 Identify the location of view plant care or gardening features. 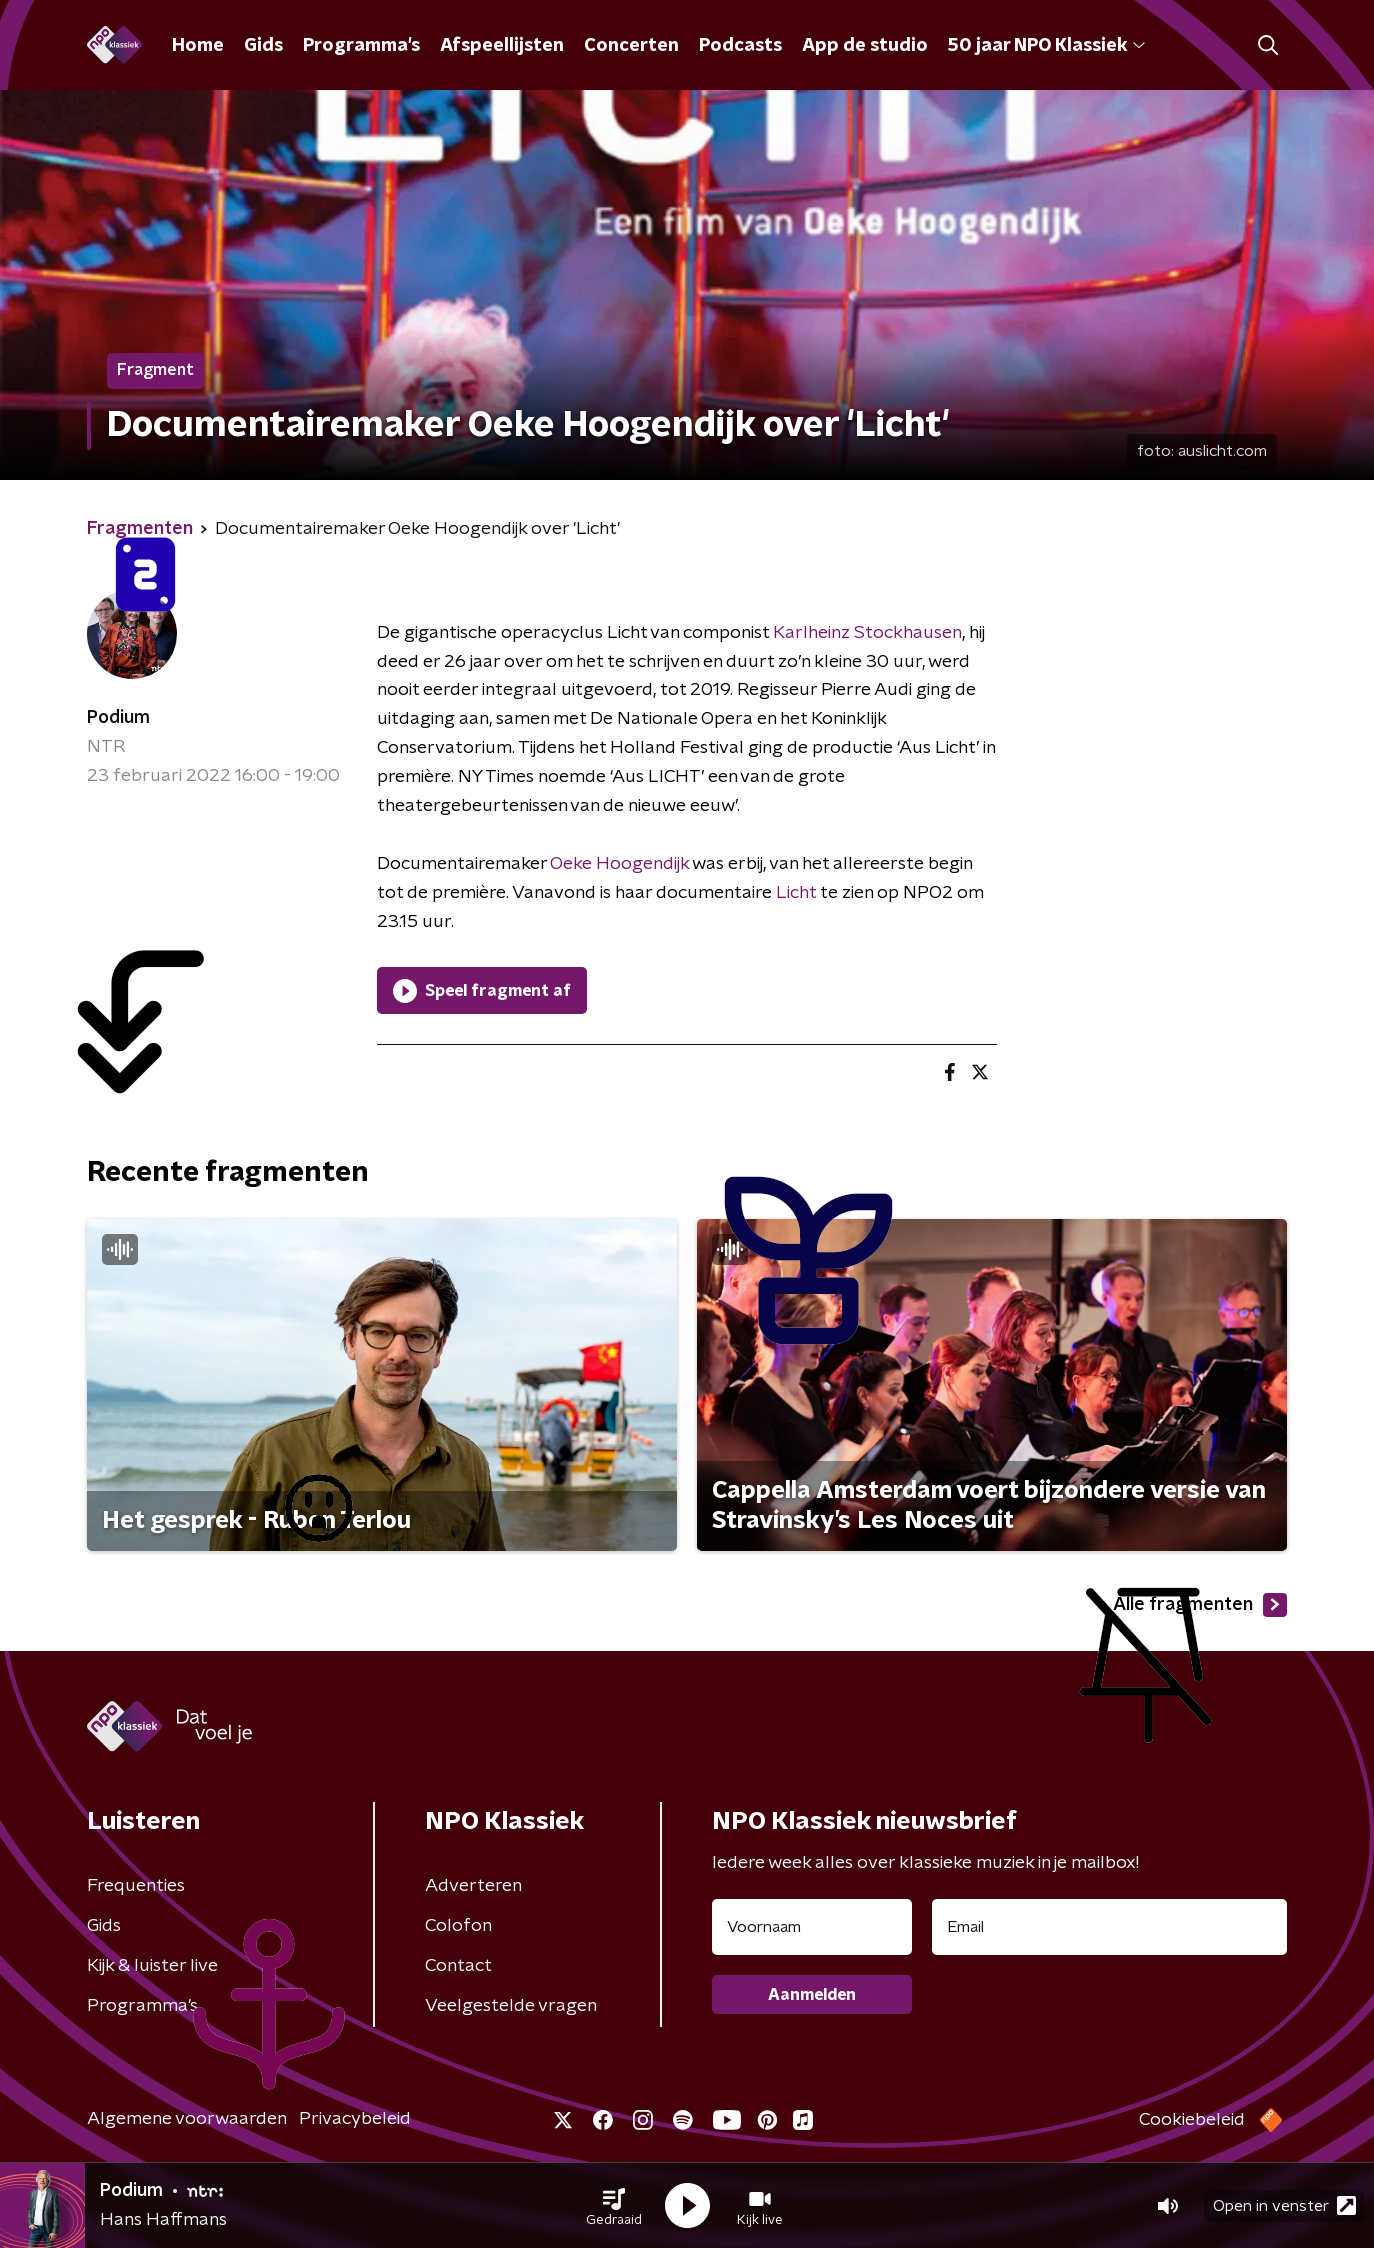
(808, 1260).